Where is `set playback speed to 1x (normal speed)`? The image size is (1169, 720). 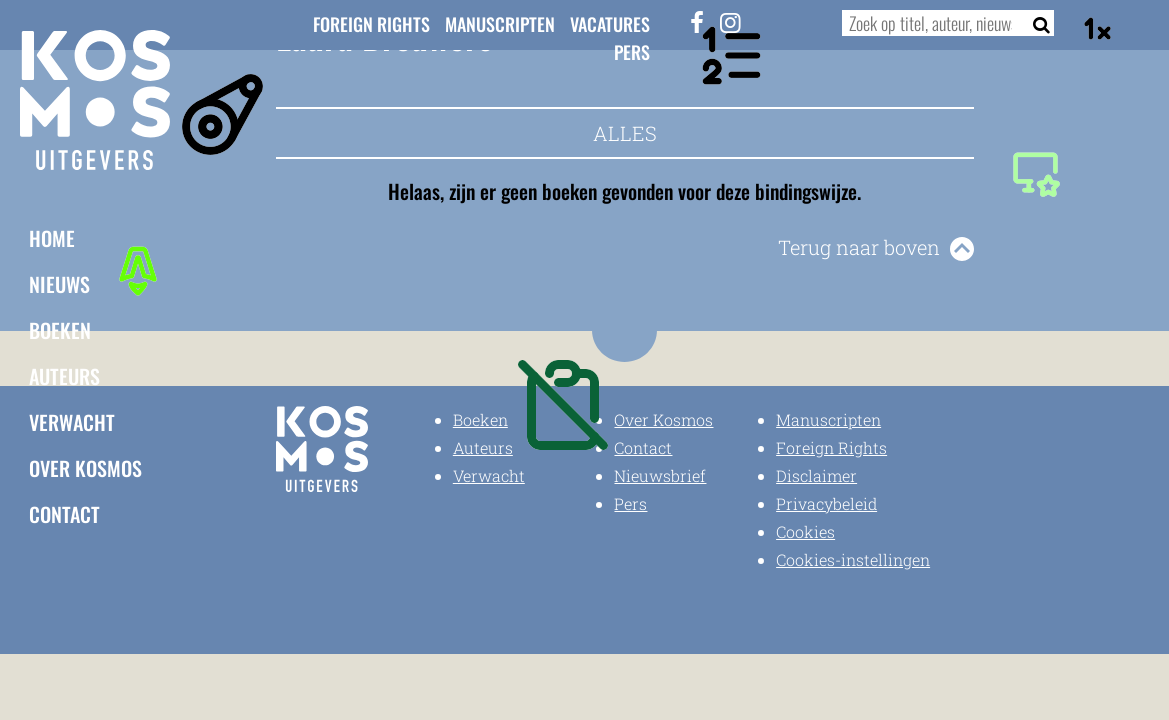
set playback speed to 1x (normal speed) is located at coordinates (1097, 28).